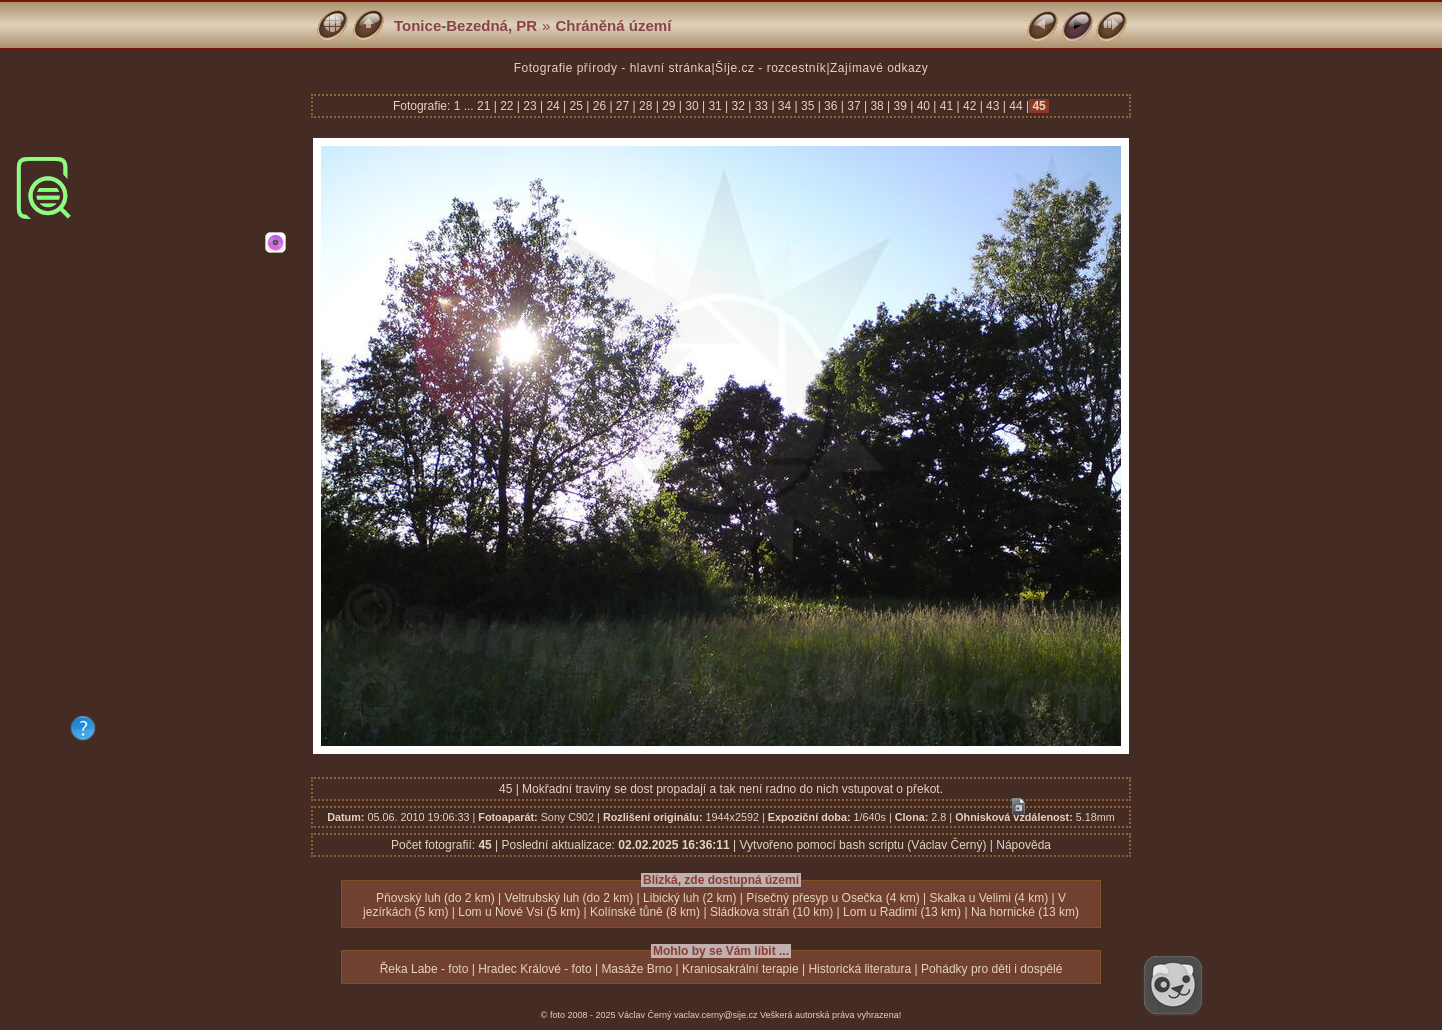 The height and width of the screenshot is (1030, 1442). Describe the element at coordinates (275, 242) in the screenshot. I see `open tauon music box app` at that location.